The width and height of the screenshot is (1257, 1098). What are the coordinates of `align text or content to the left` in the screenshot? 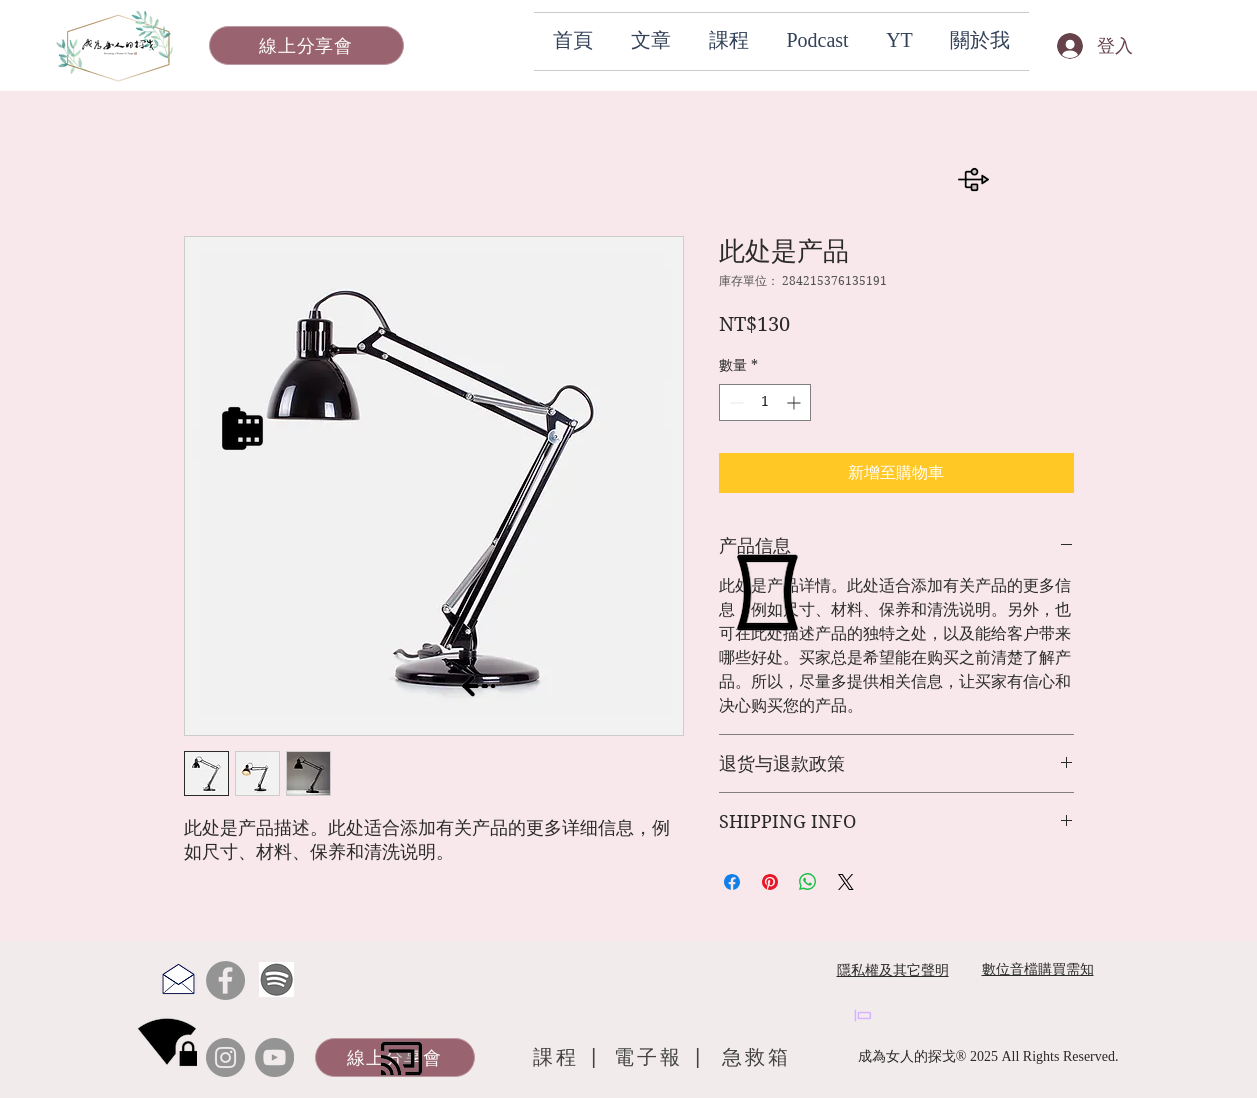 It's located at (862, 1015).